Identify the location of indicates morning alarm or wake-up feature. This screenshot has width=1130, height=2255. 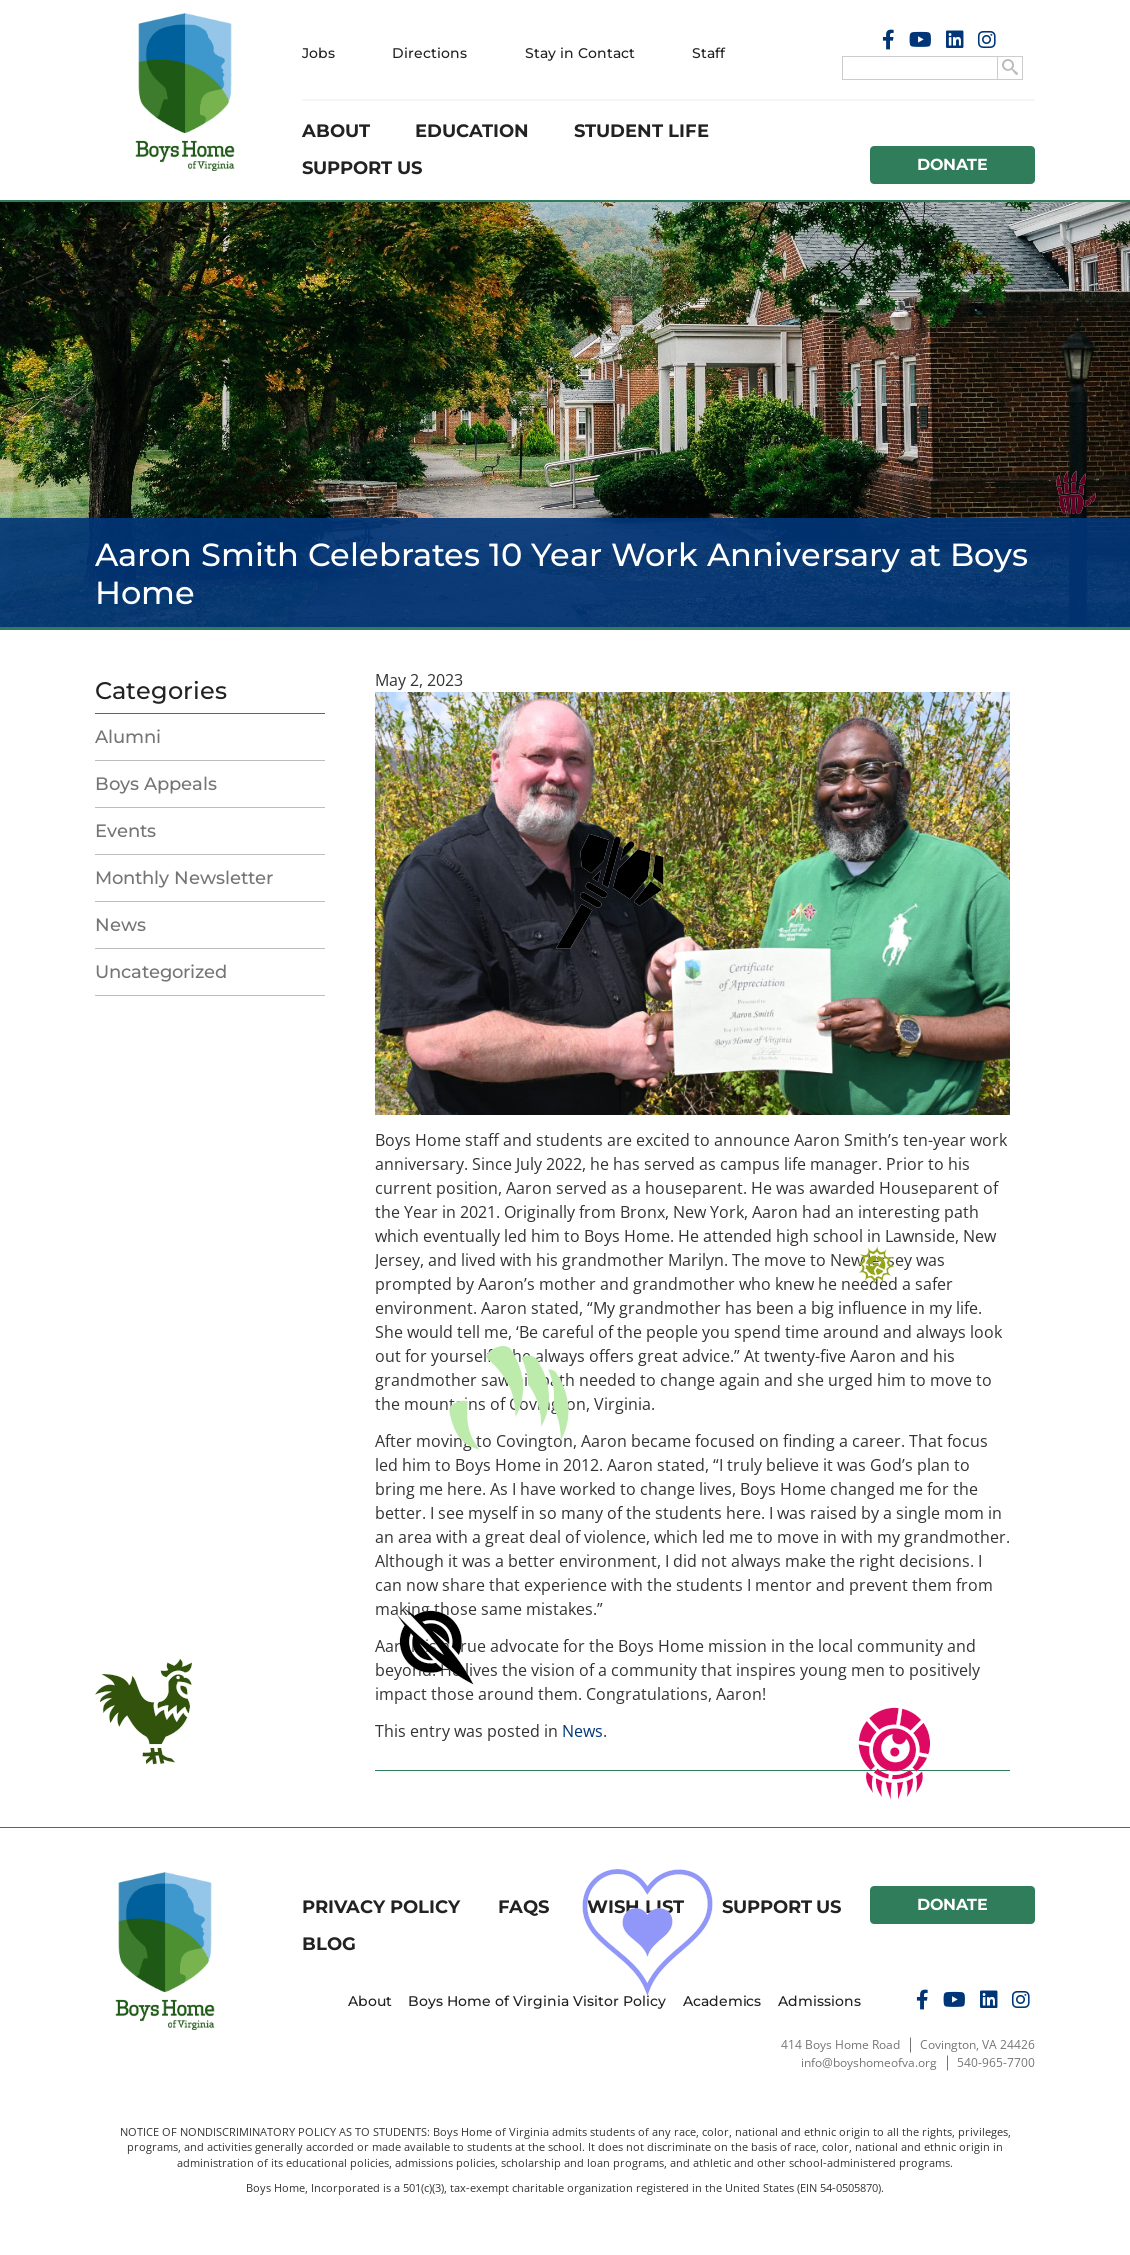
(143, 1711).